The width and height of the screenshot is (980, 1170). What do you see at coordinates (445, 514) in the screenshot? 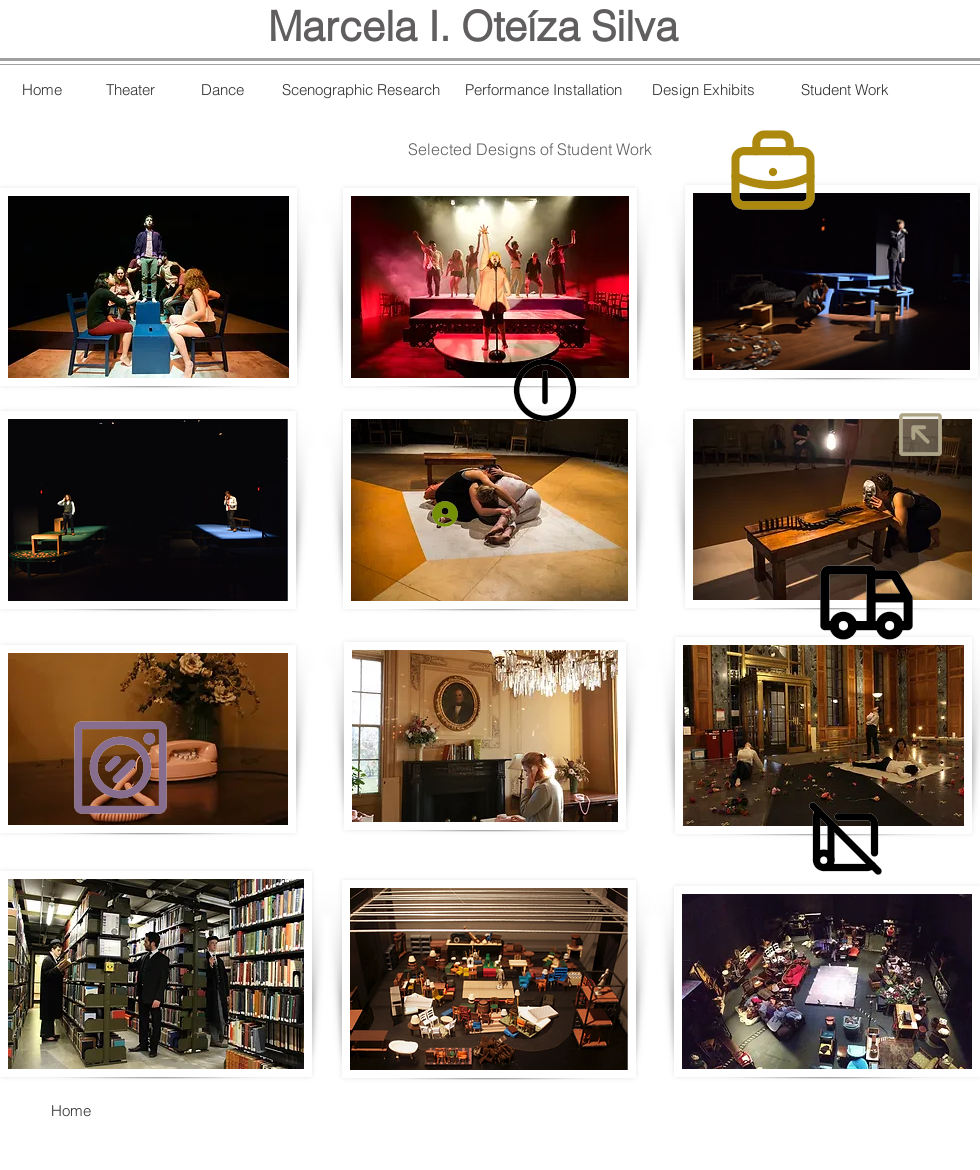
I see `view your profile` at bounding box center [445, 514].